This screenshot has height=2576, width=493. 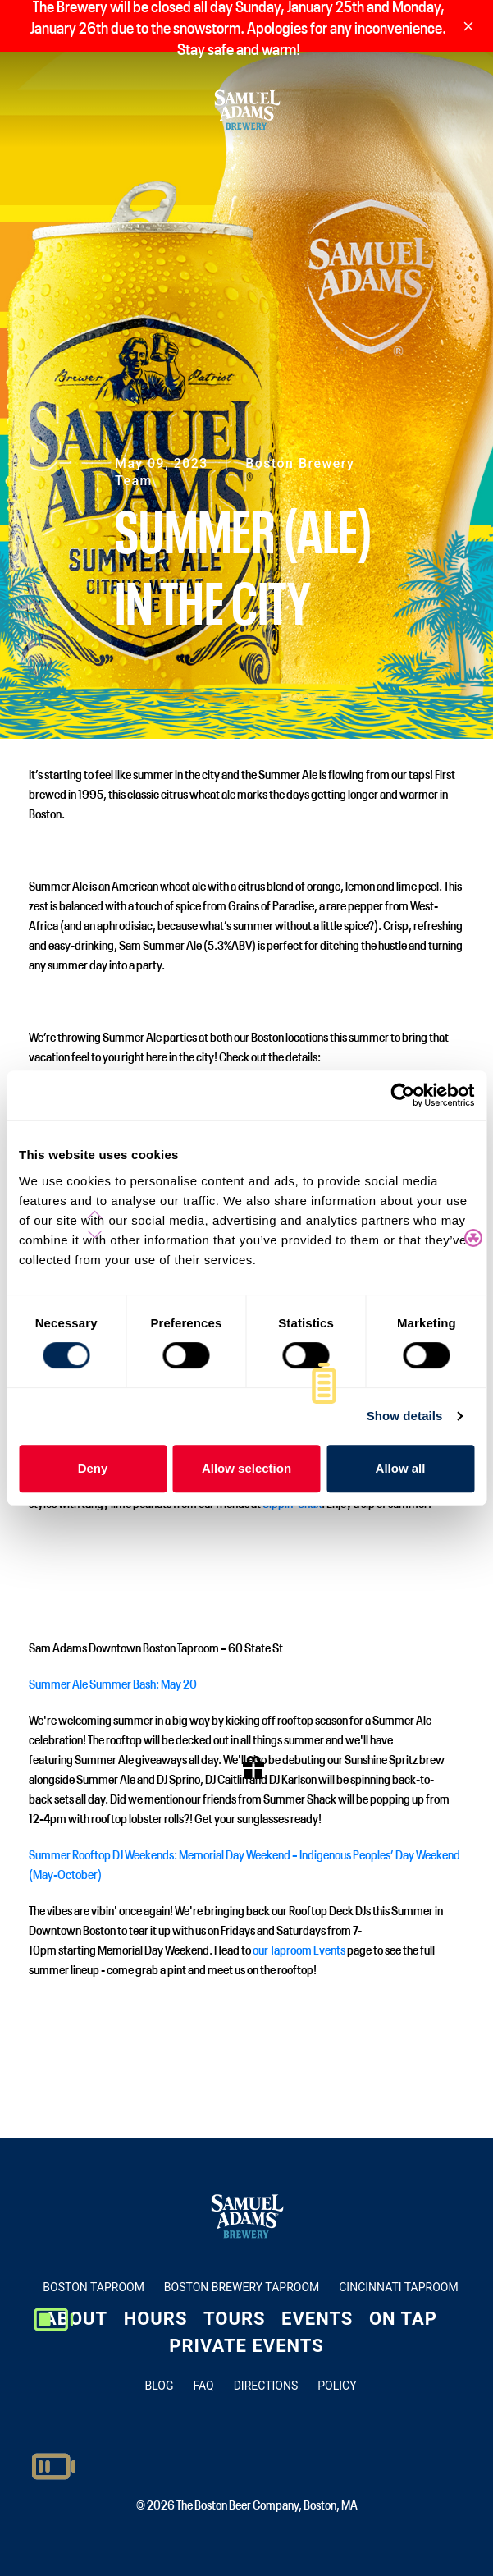 What do you see at coordinates (253, 1767) in the screenshot?
I see `access gifts or rewards` at bounding box center [253, 1767].